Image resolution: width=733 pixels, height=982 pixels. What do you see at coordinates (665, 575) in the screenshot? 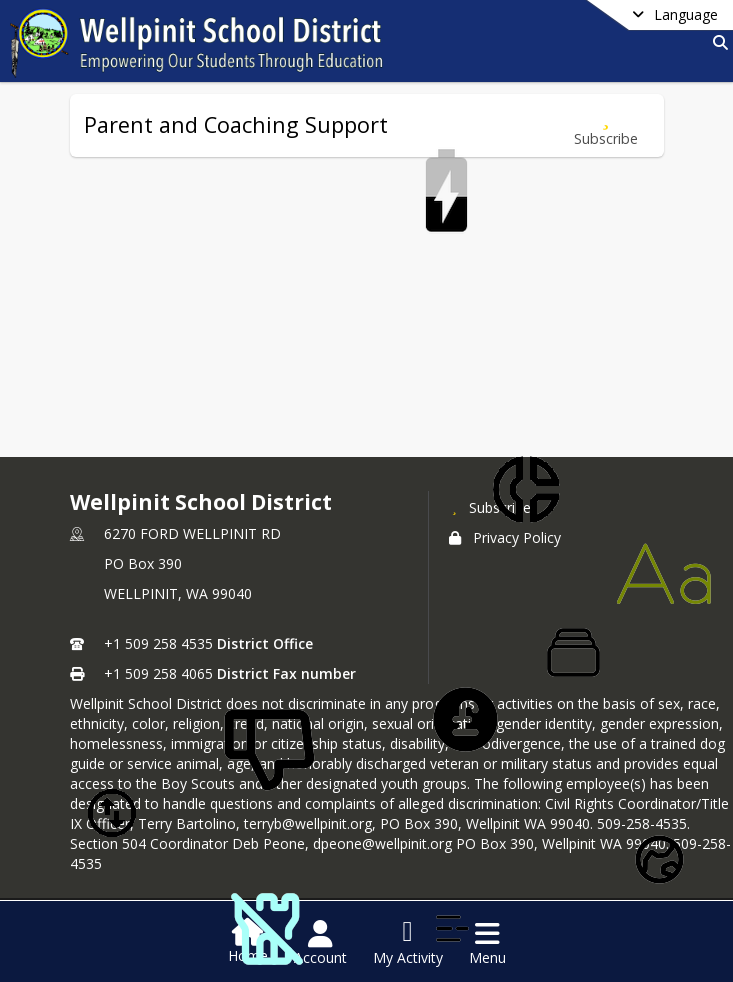
I see `adjust font or text size settings` at bounding box center [665, 575].